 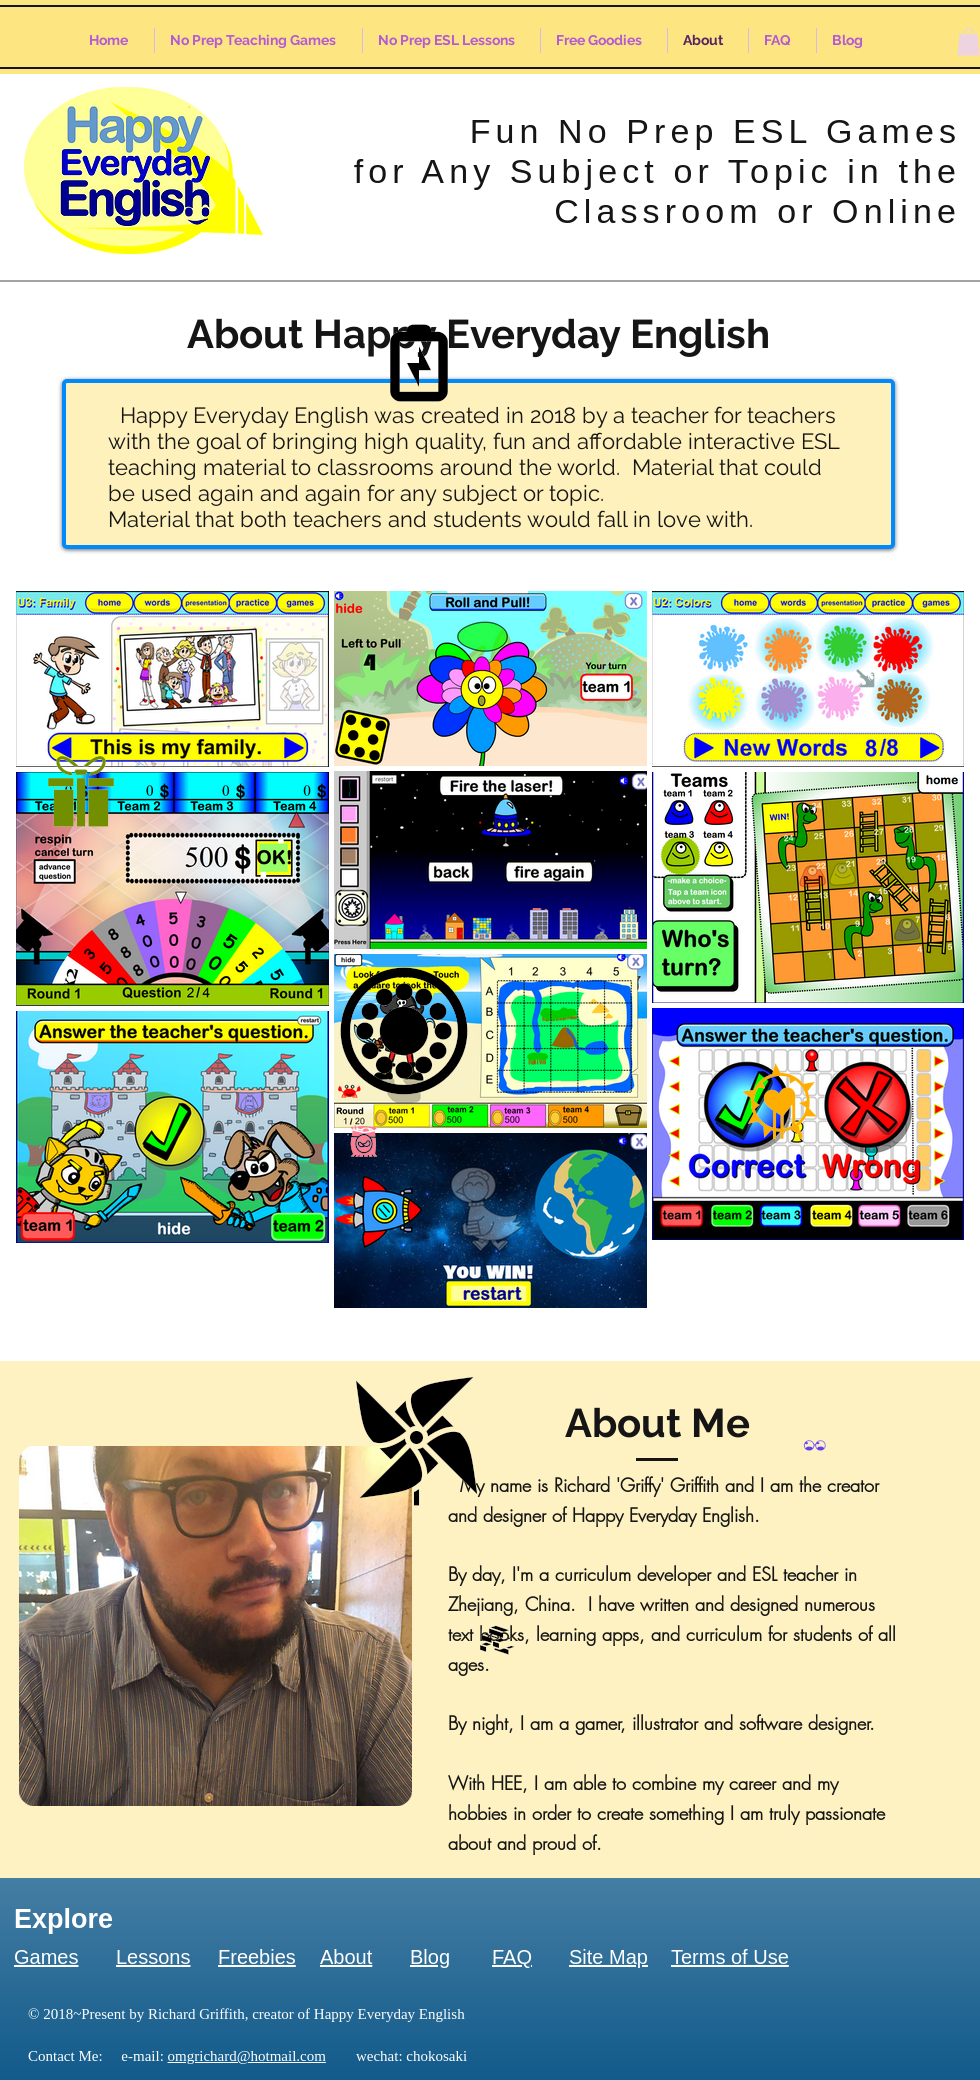 What do you see at coordinates (416, 1437) in the screenshot?
I see `a decorative or playful element indicating games or toys` at bounding box center [416, 1437].